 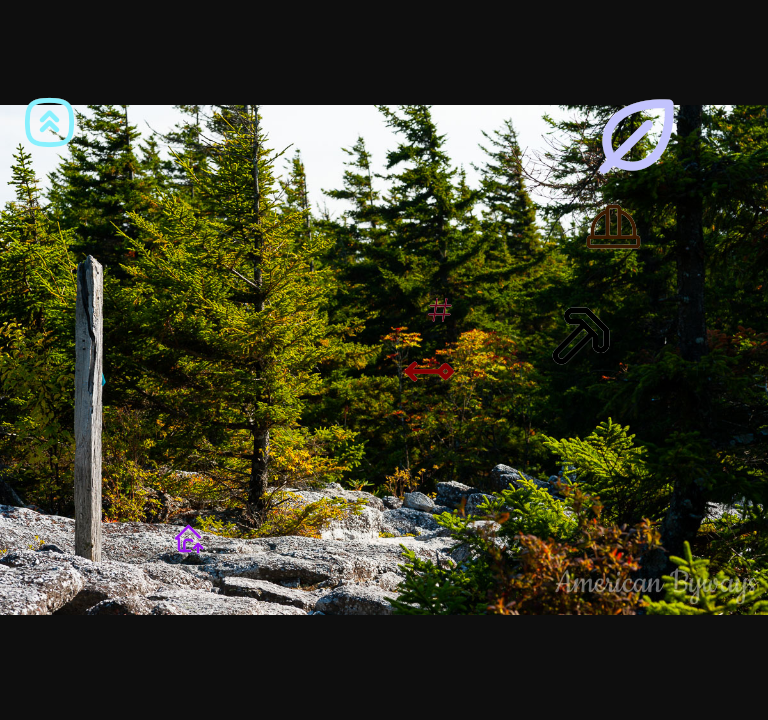 I want to click on view or browse hashtags, so click(x=440, y=310).